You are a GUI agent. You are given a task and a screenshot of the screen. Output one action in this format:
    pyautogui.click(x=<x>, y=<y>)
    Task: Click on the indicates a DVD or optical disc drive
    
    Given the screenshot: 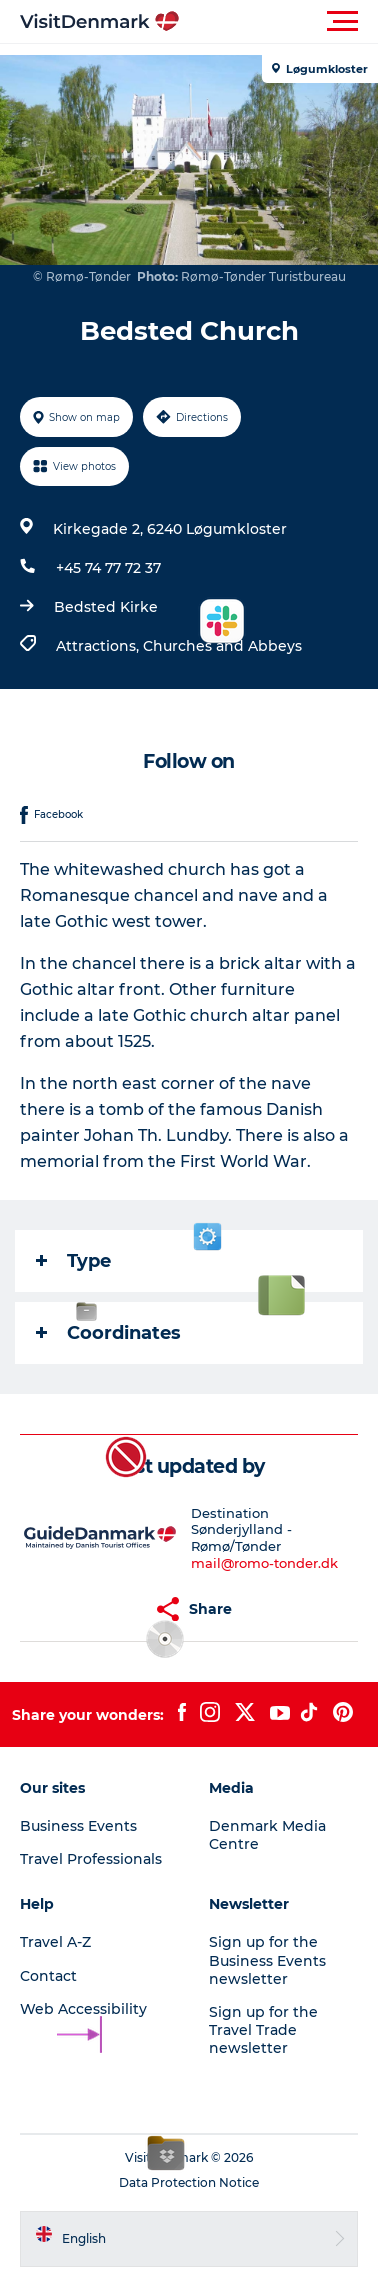 What is the action you would take?
    pyautogui.click(x=165, y=1639)
    